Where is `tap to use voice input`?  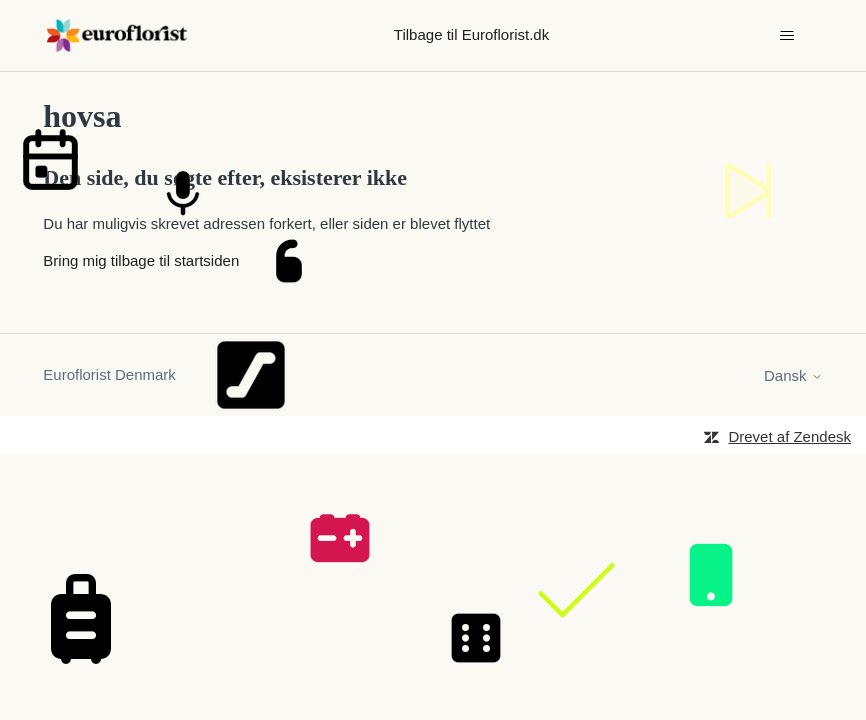
tap to use voice input is located at coordinates (183, 192).